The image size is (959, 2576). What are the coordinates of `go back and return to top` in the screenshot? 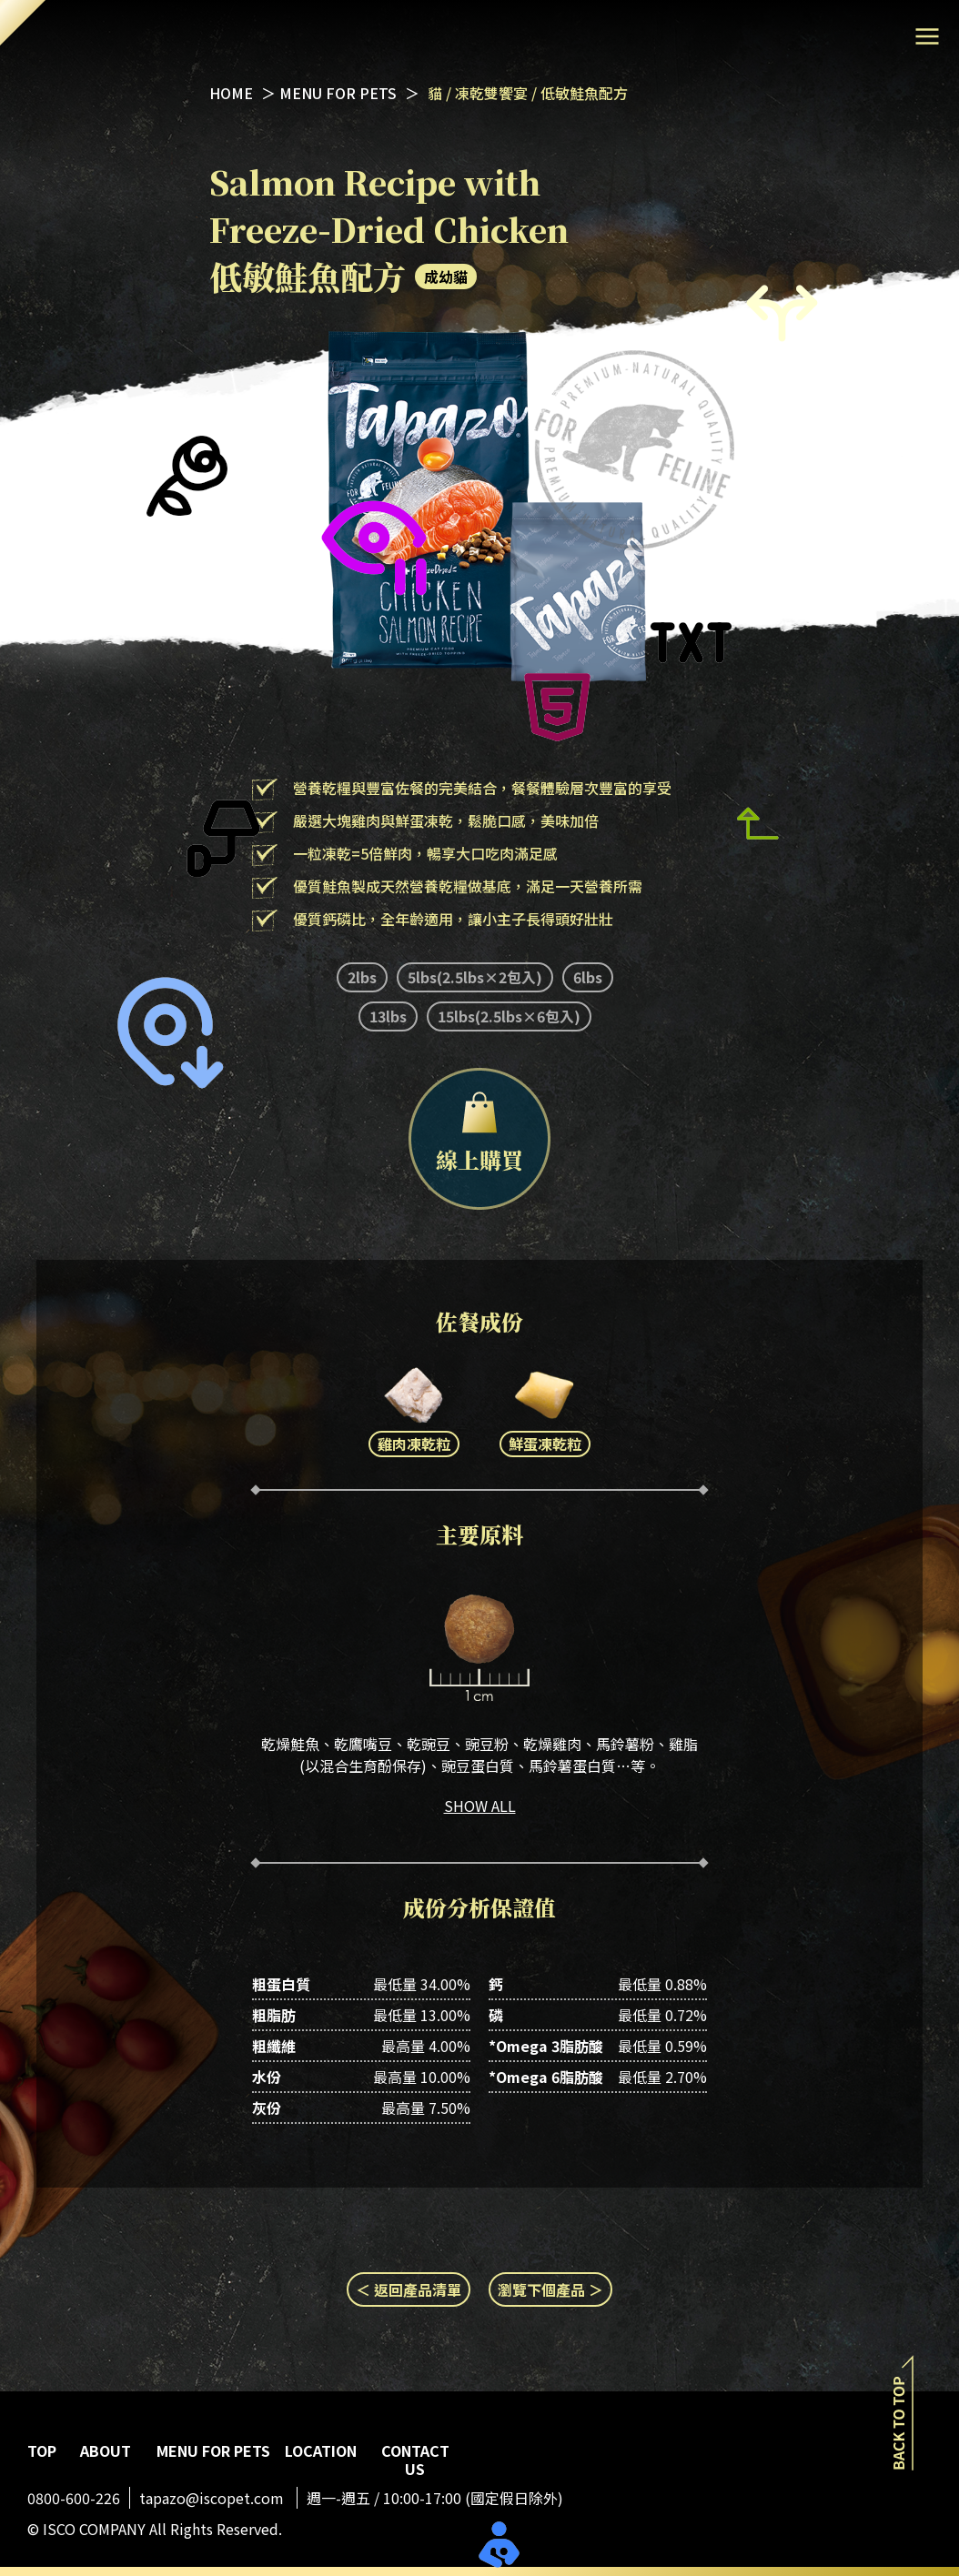 It's located at (756, 825).